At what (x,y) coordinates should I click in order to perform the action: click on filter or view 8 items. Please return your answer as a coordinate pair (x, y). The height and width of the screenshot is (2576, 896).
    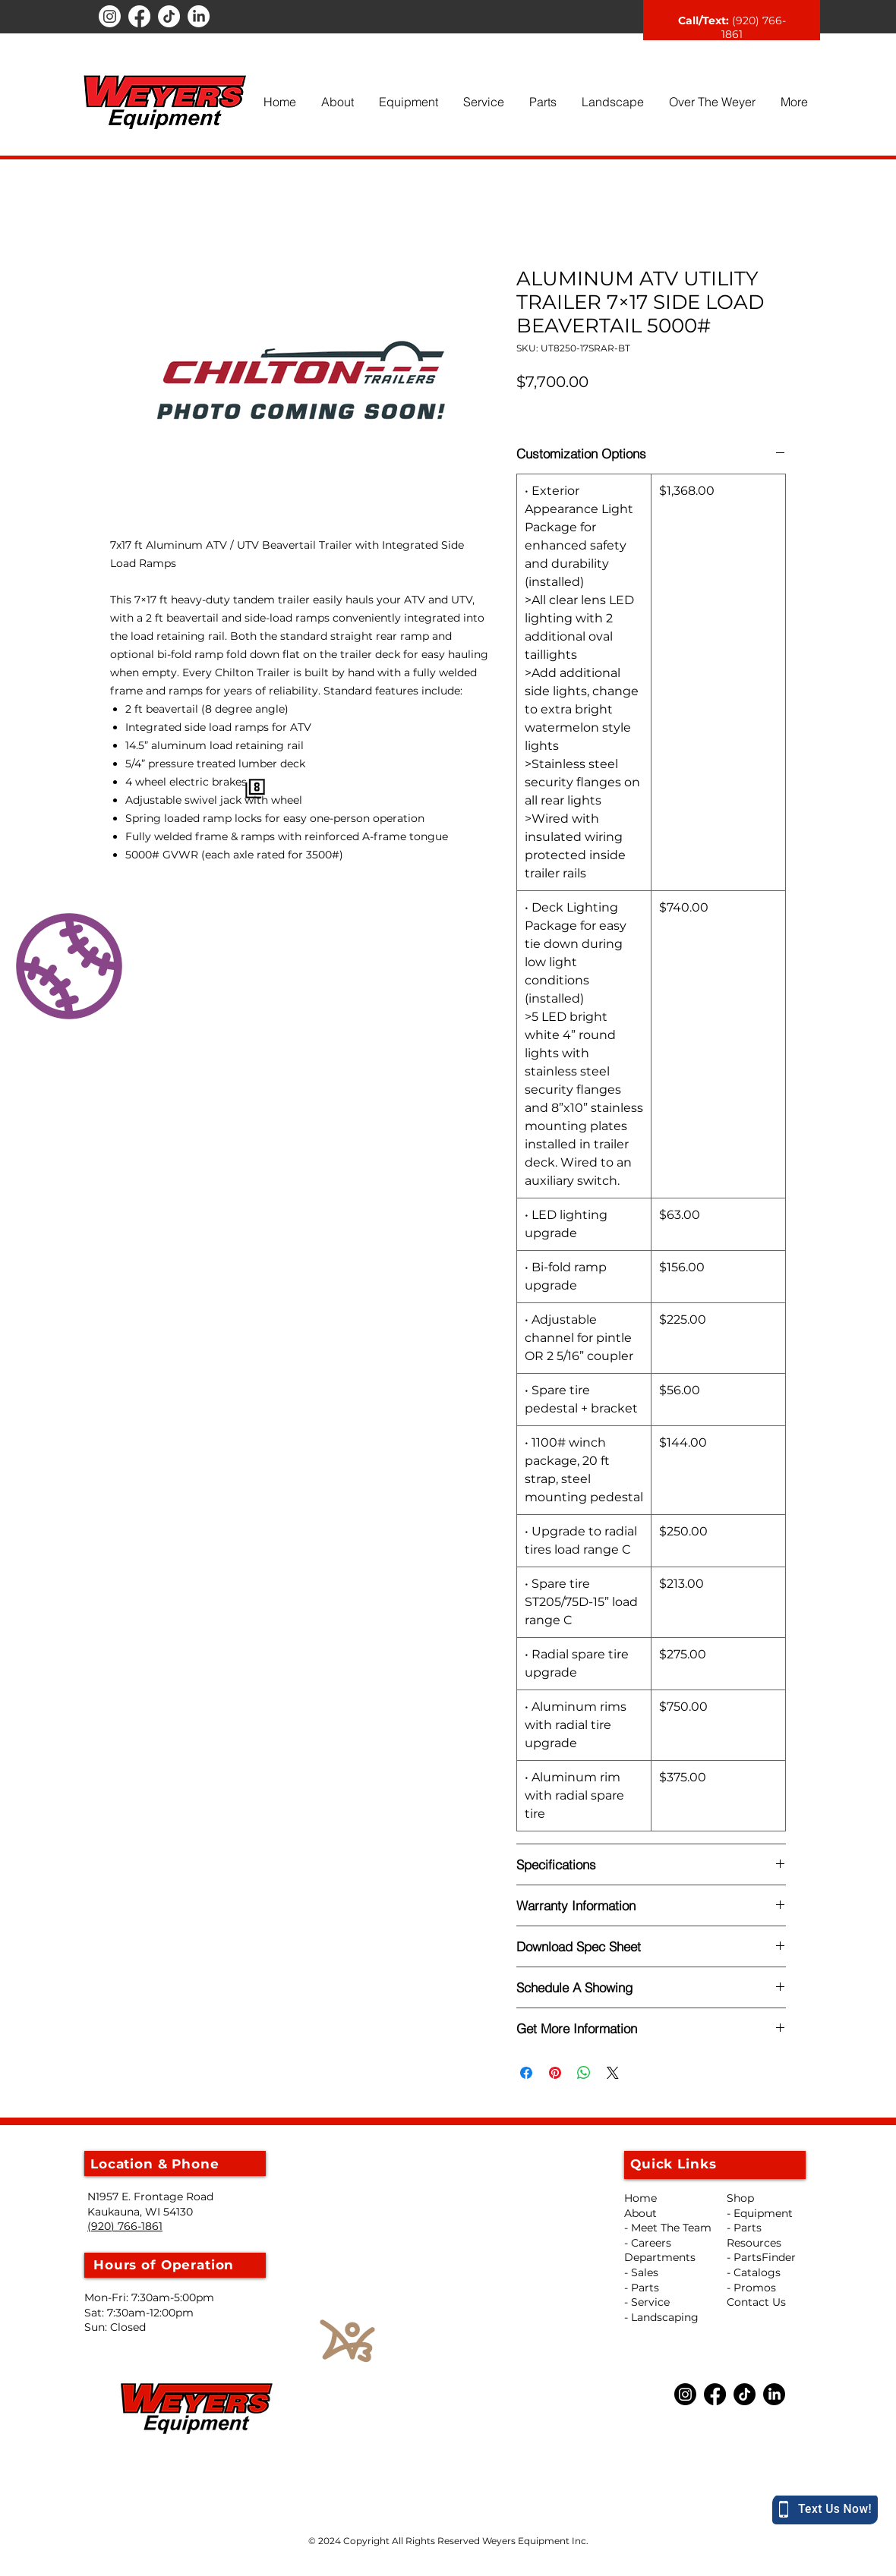
    Looking at the image, I should click on (255, 789).